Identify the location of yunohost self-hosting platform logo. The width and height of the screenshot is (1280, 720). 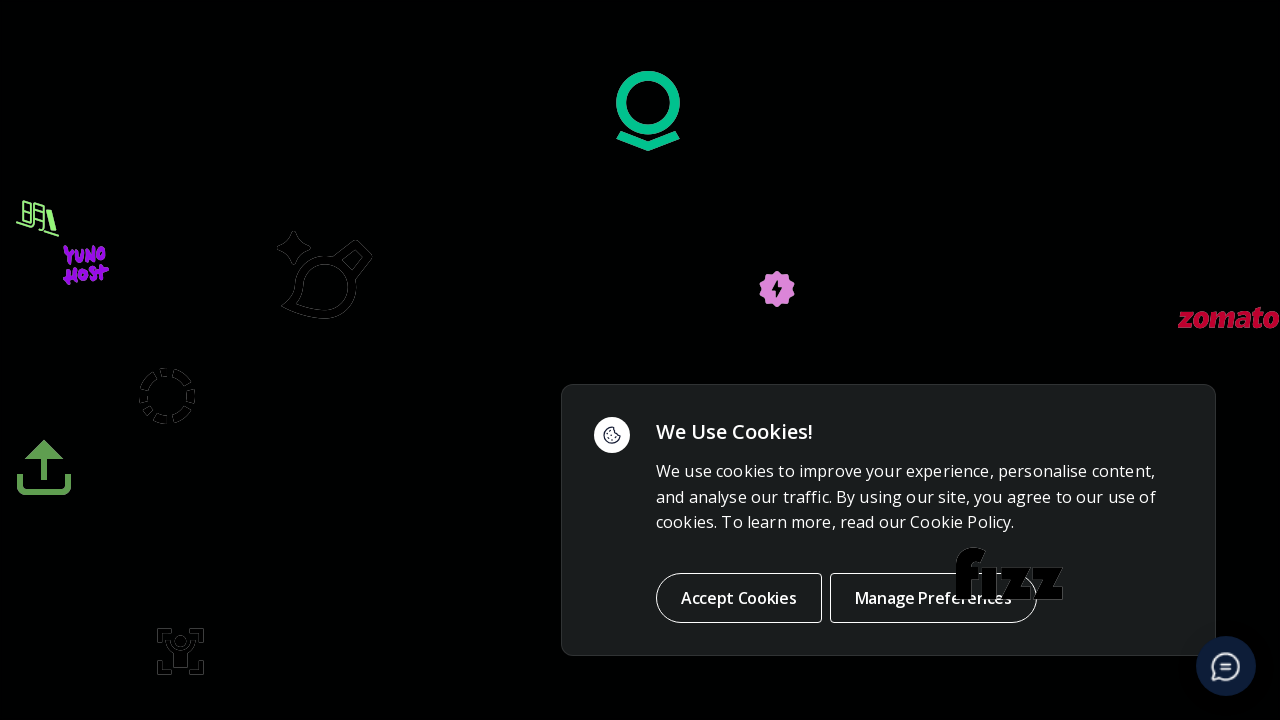
(86, 265).